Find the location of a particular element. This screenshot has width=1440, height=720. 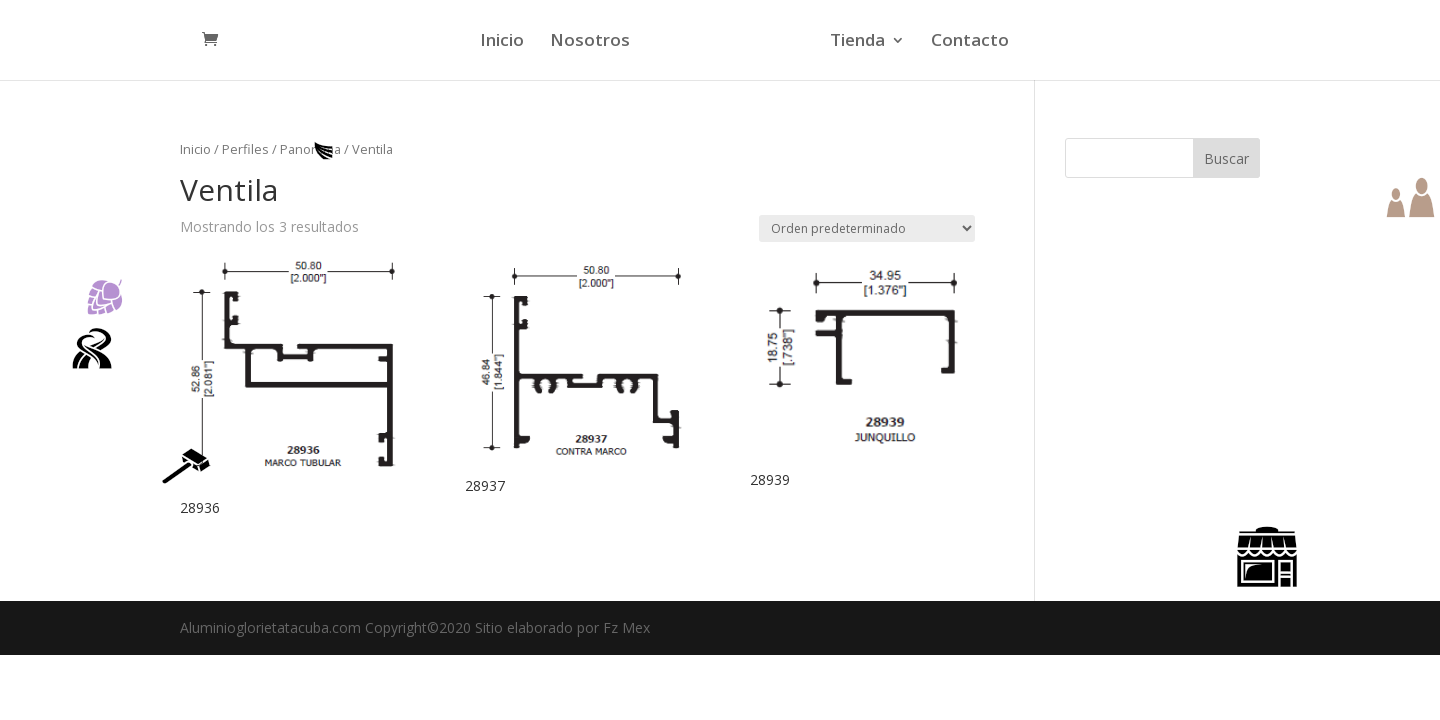

indicates windy weather conditions is located at coordinates (323, 150).